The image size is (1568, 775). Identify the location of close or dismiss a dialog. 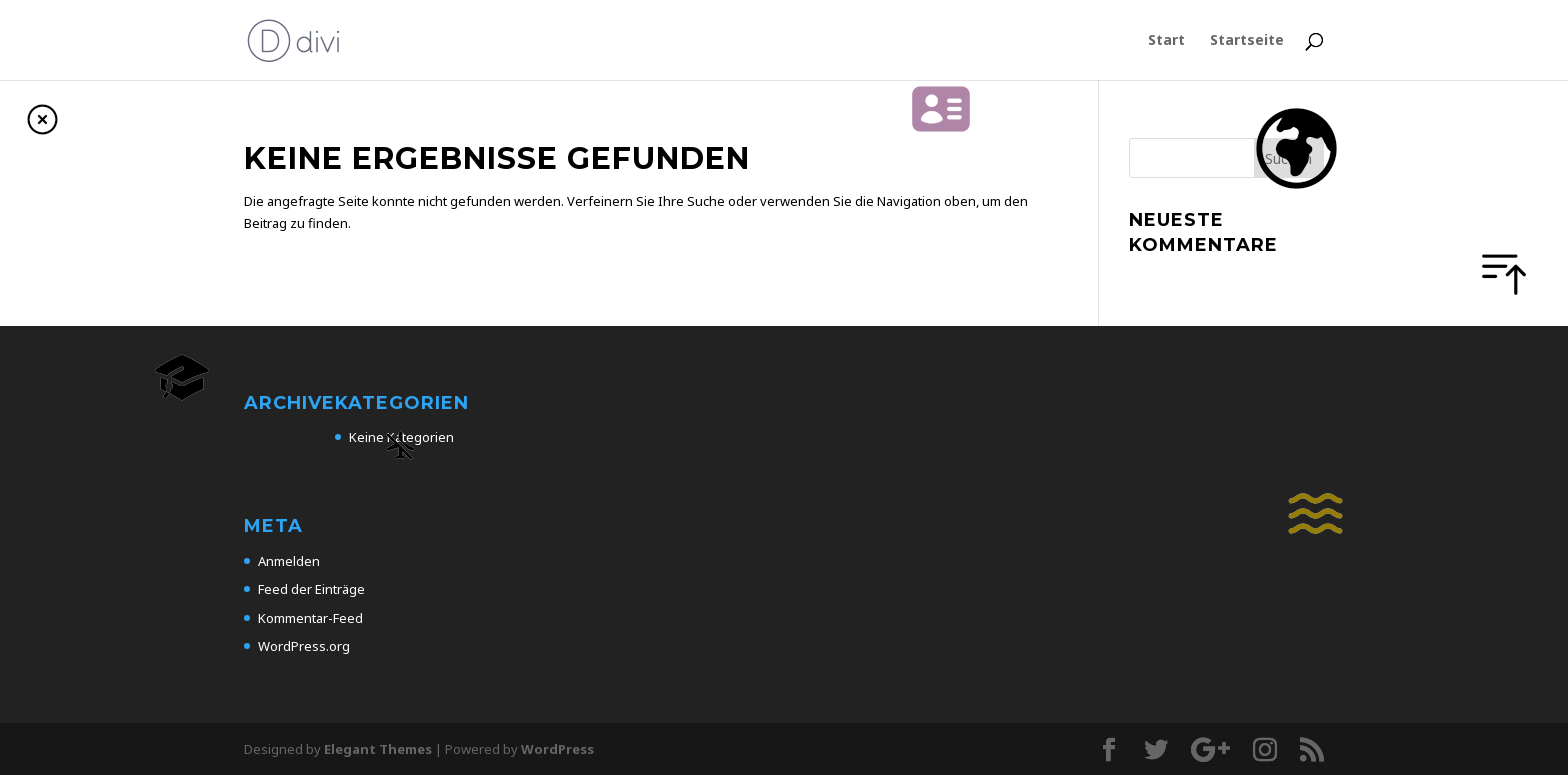
(42, 119).